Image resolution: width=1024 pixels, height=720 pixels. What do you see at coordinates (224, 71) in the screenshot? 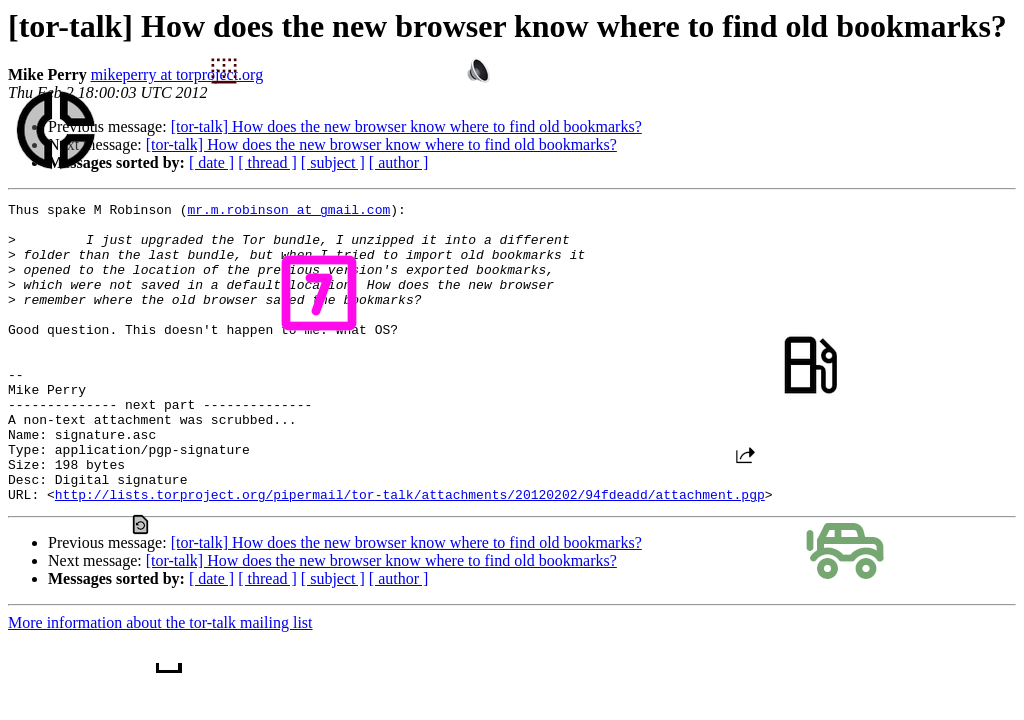
I see `apply bottom border to selected cells` at bounding box center [224, 71].